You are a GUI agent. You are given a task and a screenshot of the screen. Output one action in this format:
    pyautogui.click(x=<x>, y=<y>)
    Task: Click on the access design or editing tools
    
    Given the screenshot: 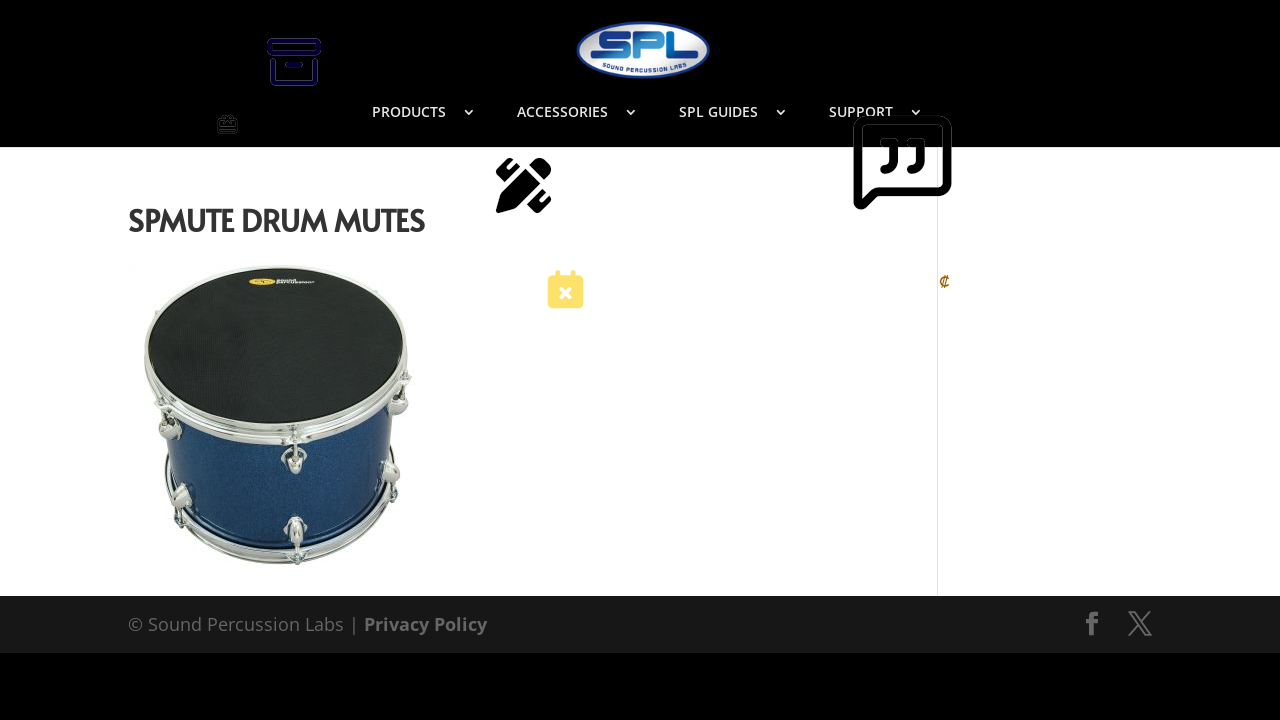 What is the action you would take?
    pyautogui.click(x=523, y=185)
    